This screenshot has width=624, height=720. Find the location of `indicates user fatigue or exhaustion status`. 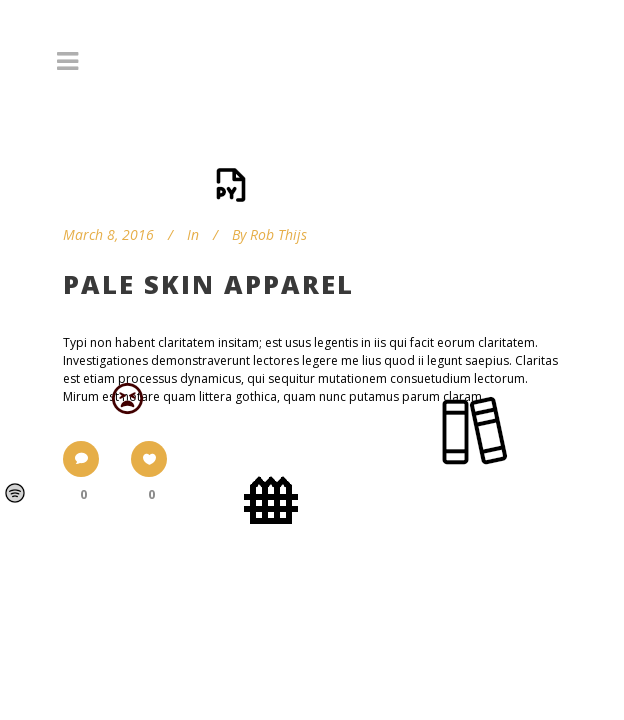

indicates user fatigue or exhaustion status is located at coordinates (127, 398).